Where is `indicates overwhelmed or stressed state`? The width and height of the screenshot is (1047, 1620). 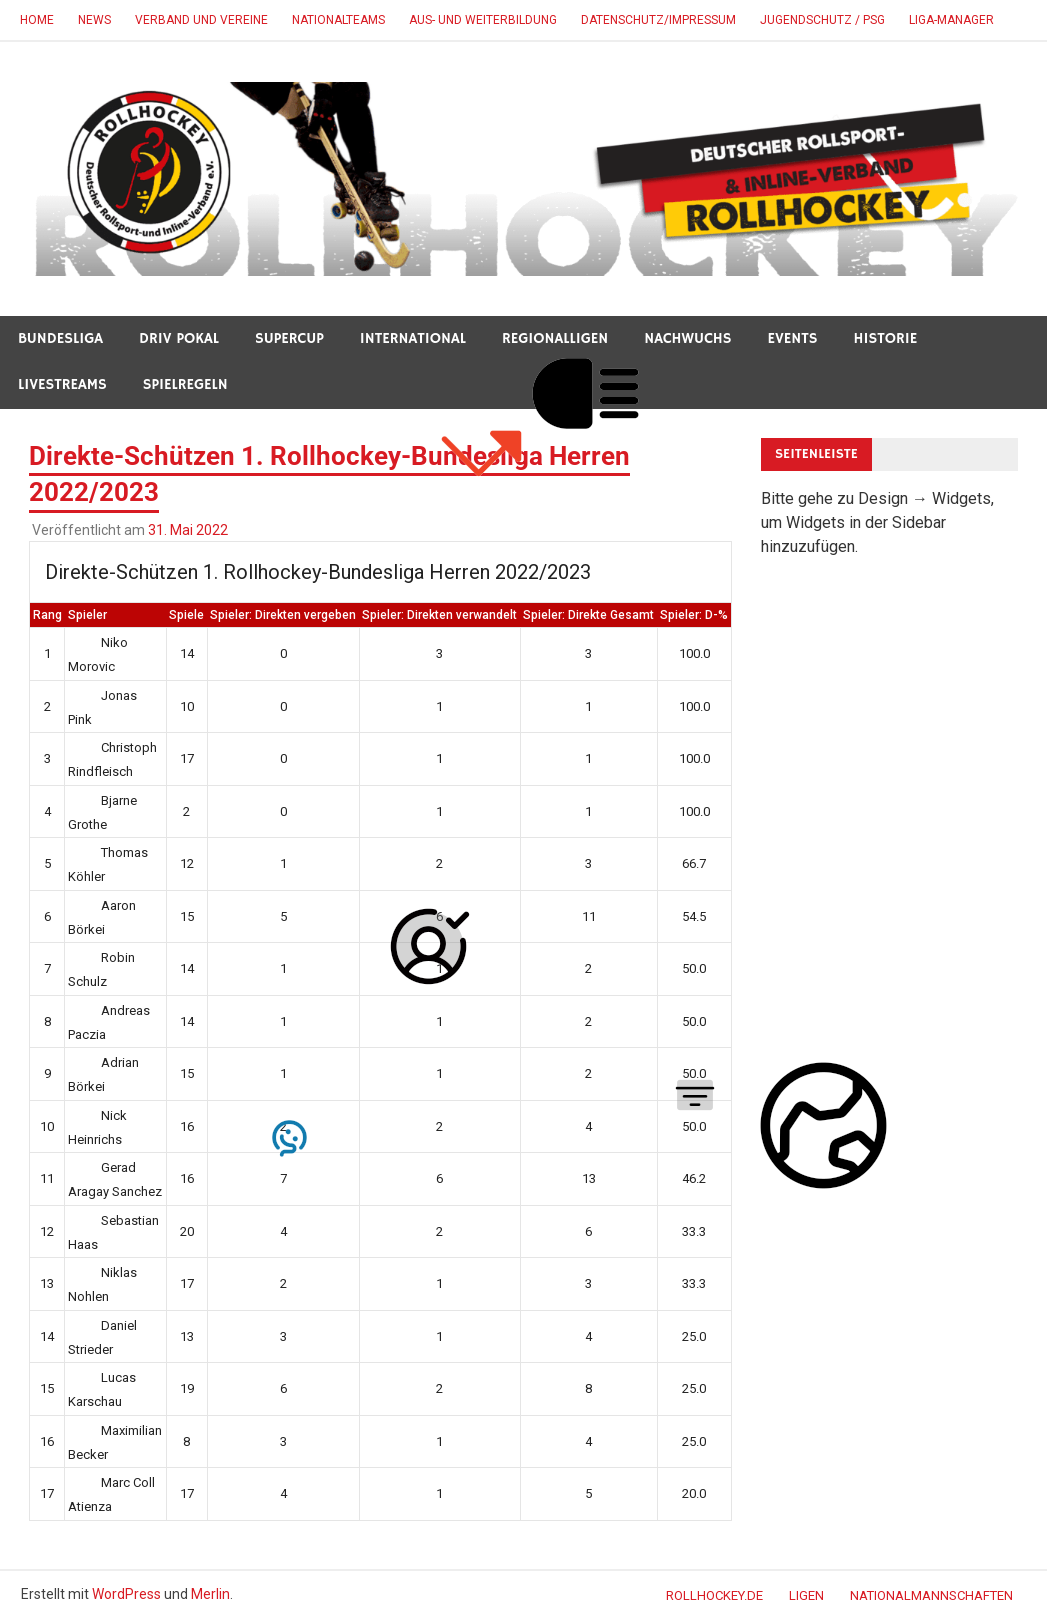
indicates overwhelmed or stressed state is located at coordinates (289, 1137).